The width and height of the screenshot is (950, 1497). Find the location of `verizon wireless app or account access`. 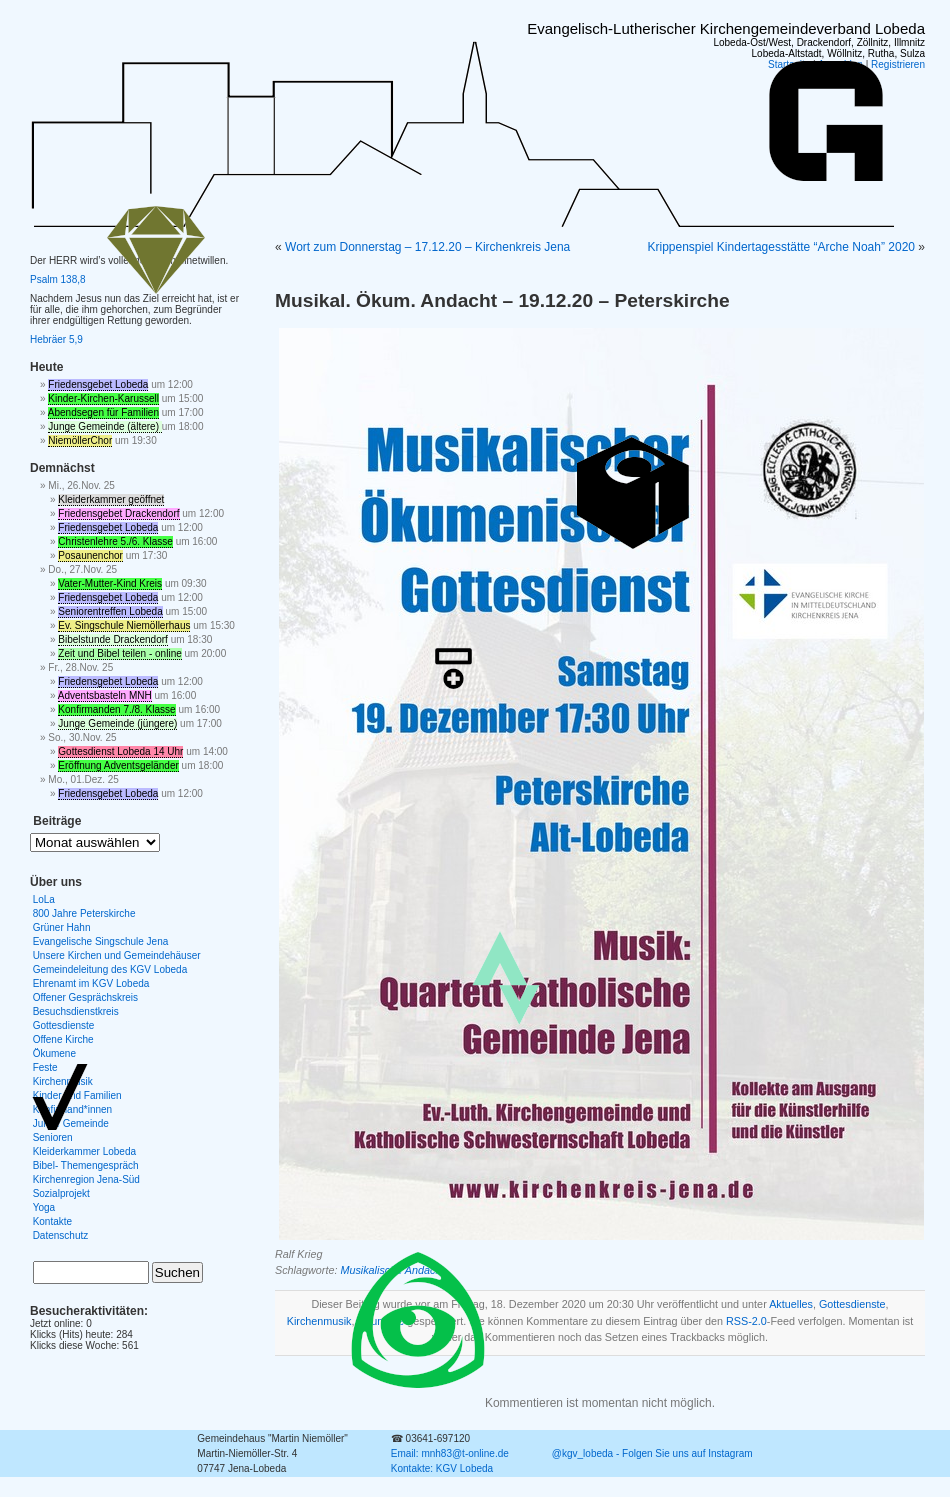

verizon wireless app or account access is located at coordinates (60, 1097).